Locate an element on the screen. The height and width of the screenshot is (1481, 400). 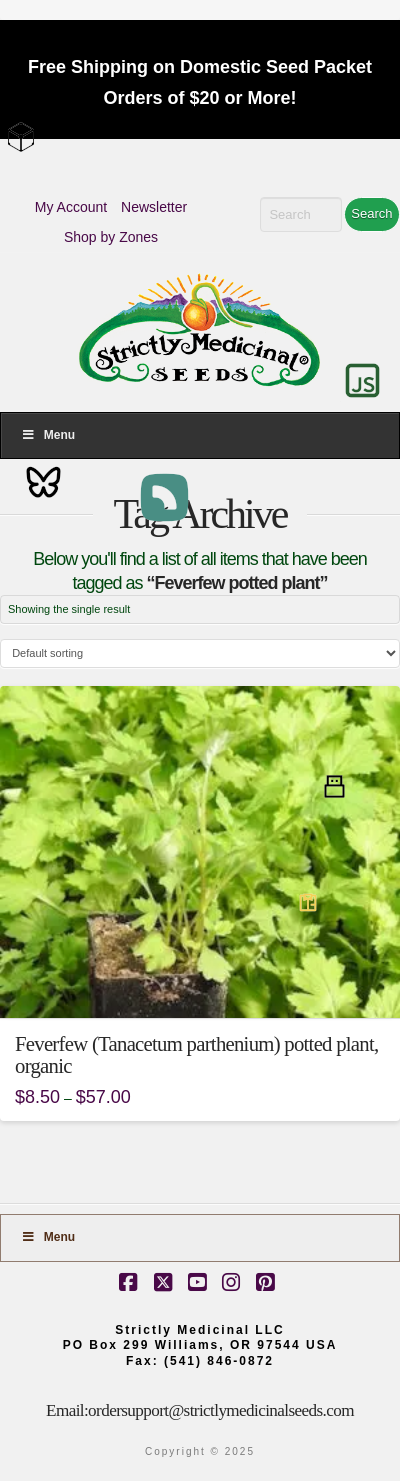
open the Bluesky app is located at coordinates (43, 481).